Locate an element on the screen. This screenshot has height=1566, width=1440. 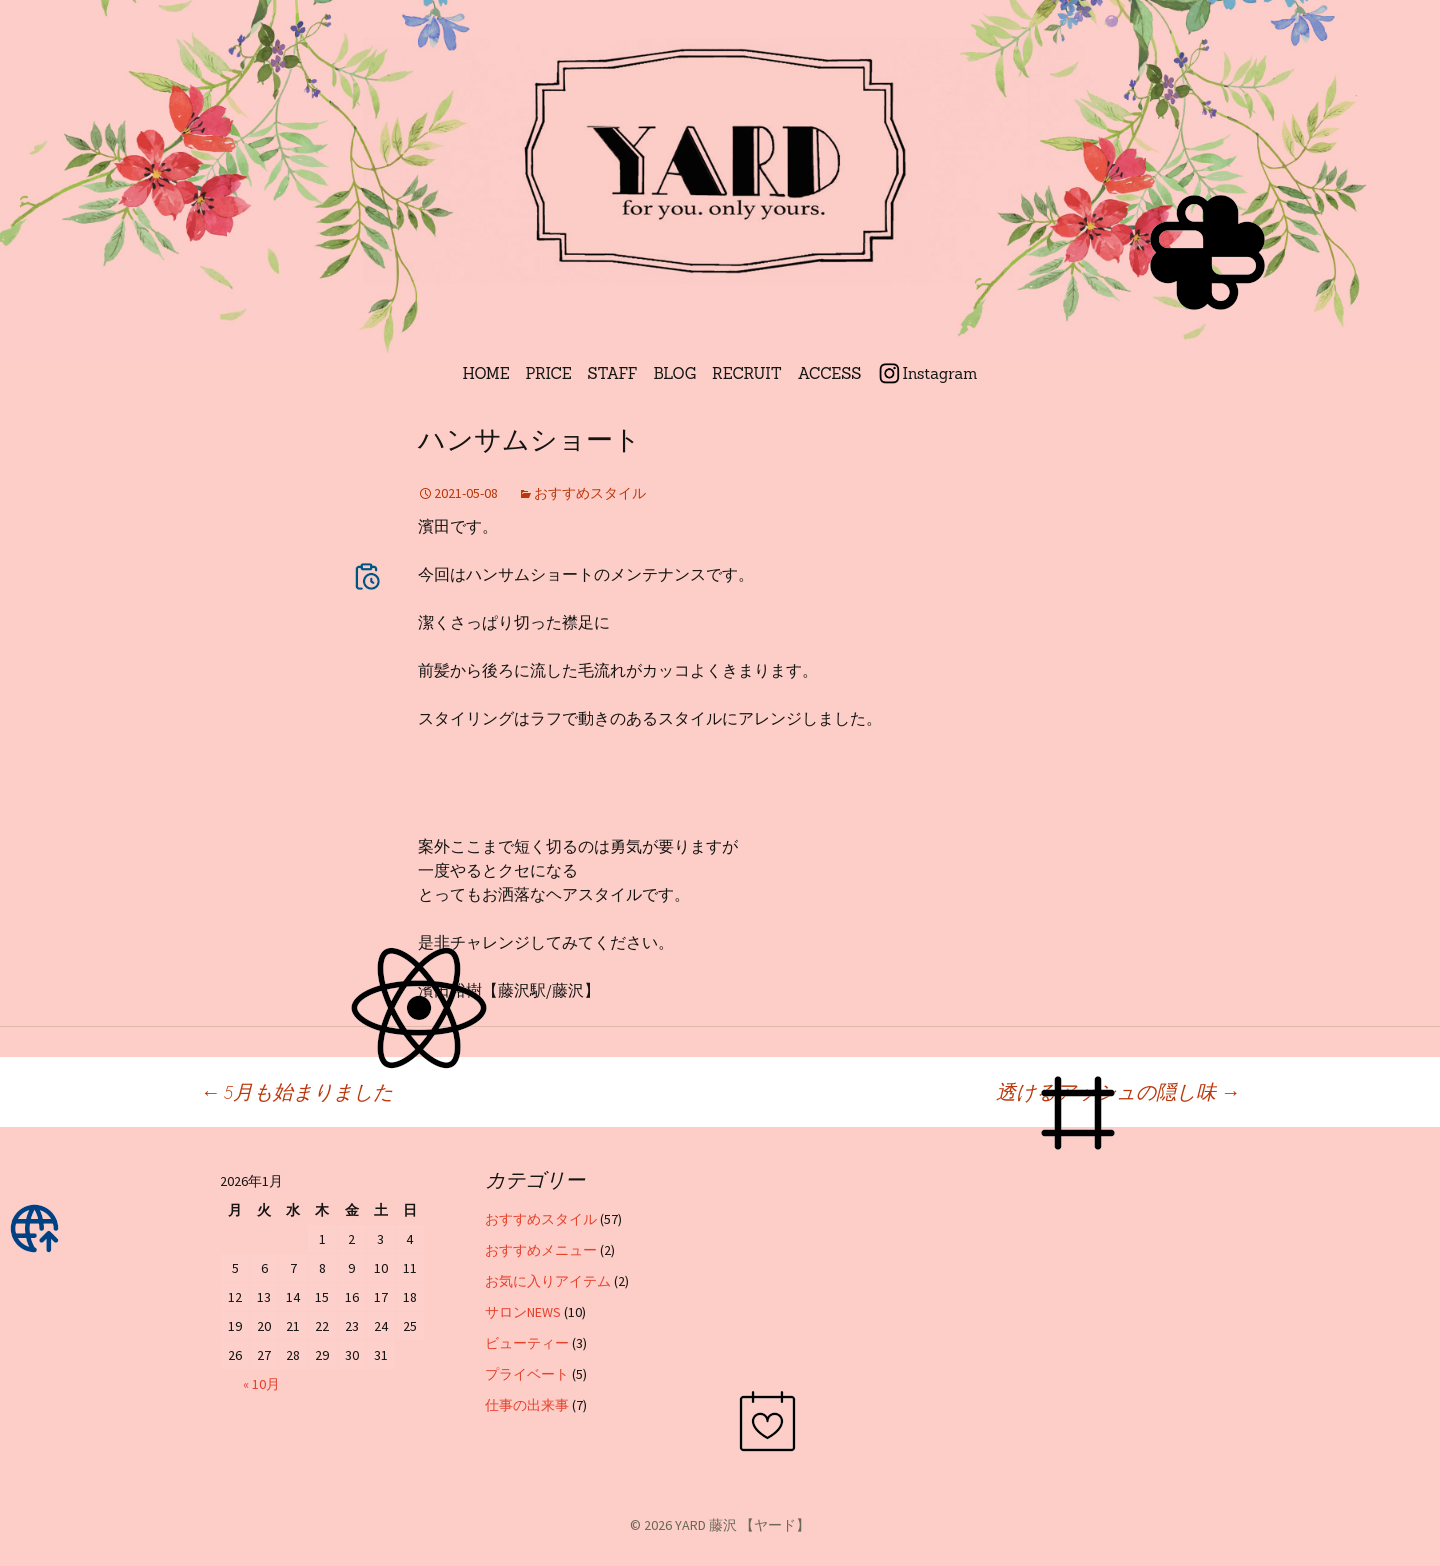
React framework or library logo is located at coordinates (419, 1008).